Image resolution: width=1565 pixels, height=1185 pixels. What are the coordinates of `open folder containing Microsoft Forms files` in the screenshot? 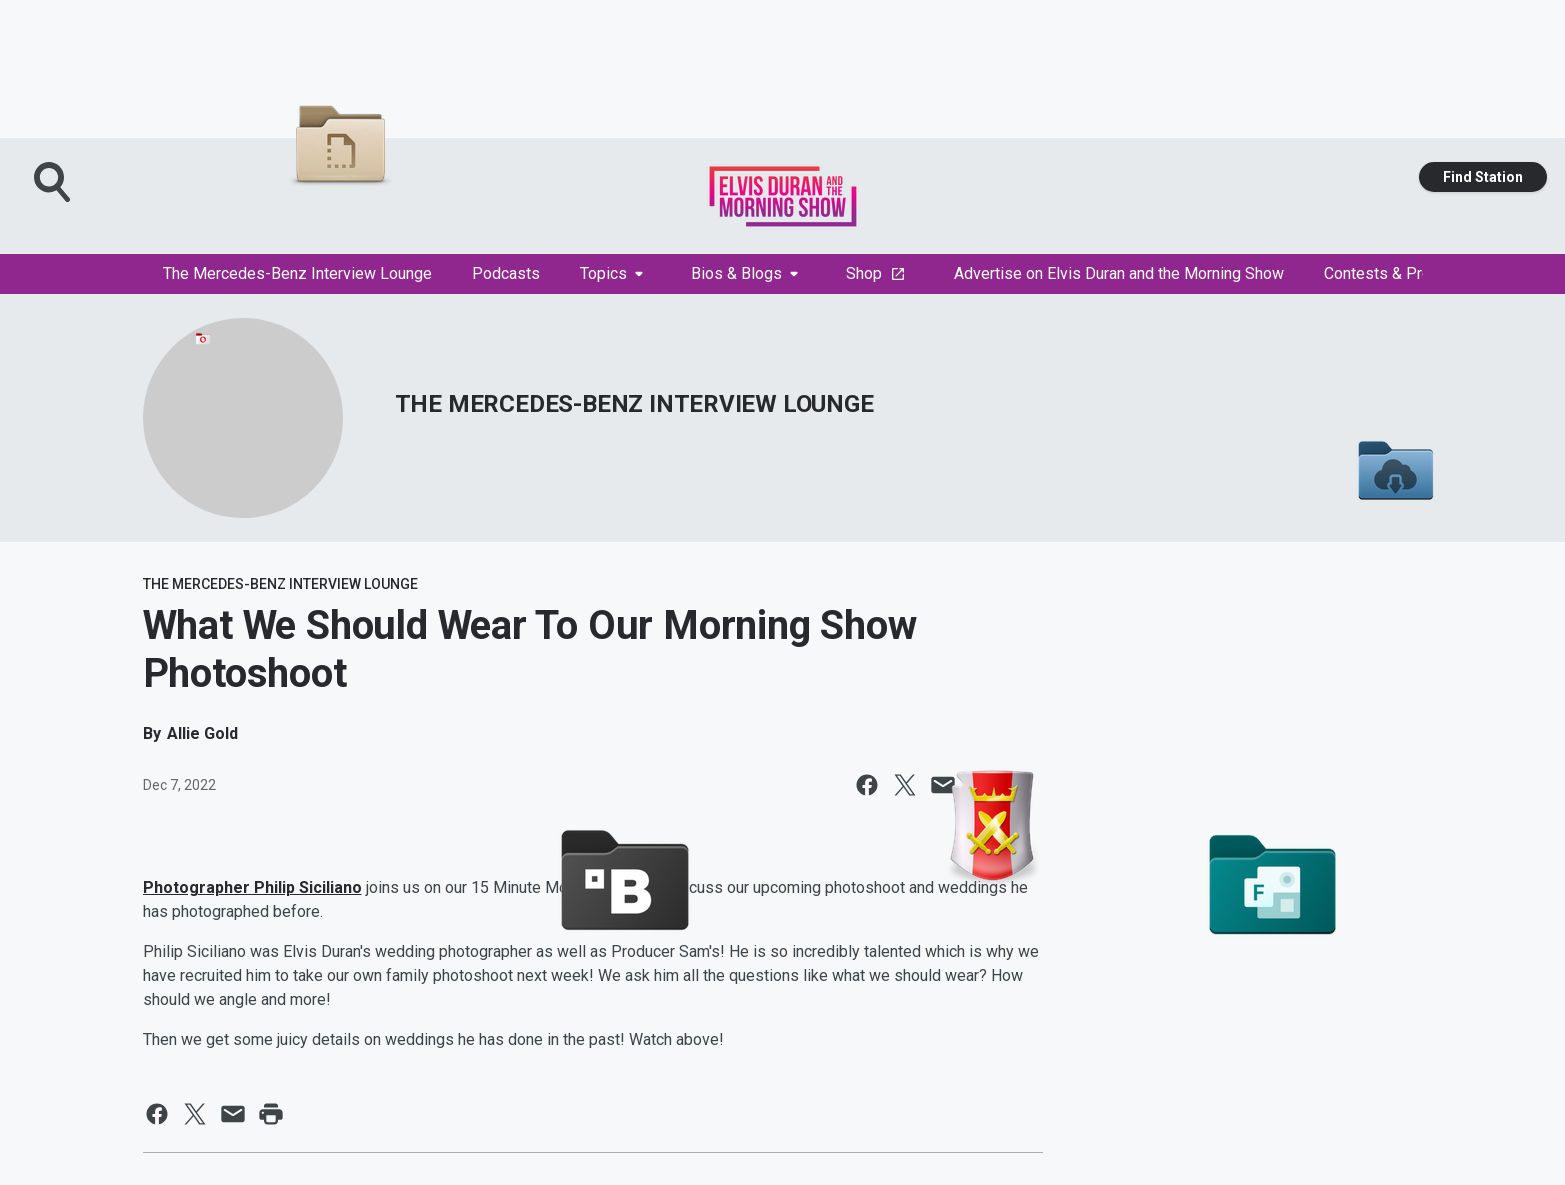 It's located at (1272, 888).